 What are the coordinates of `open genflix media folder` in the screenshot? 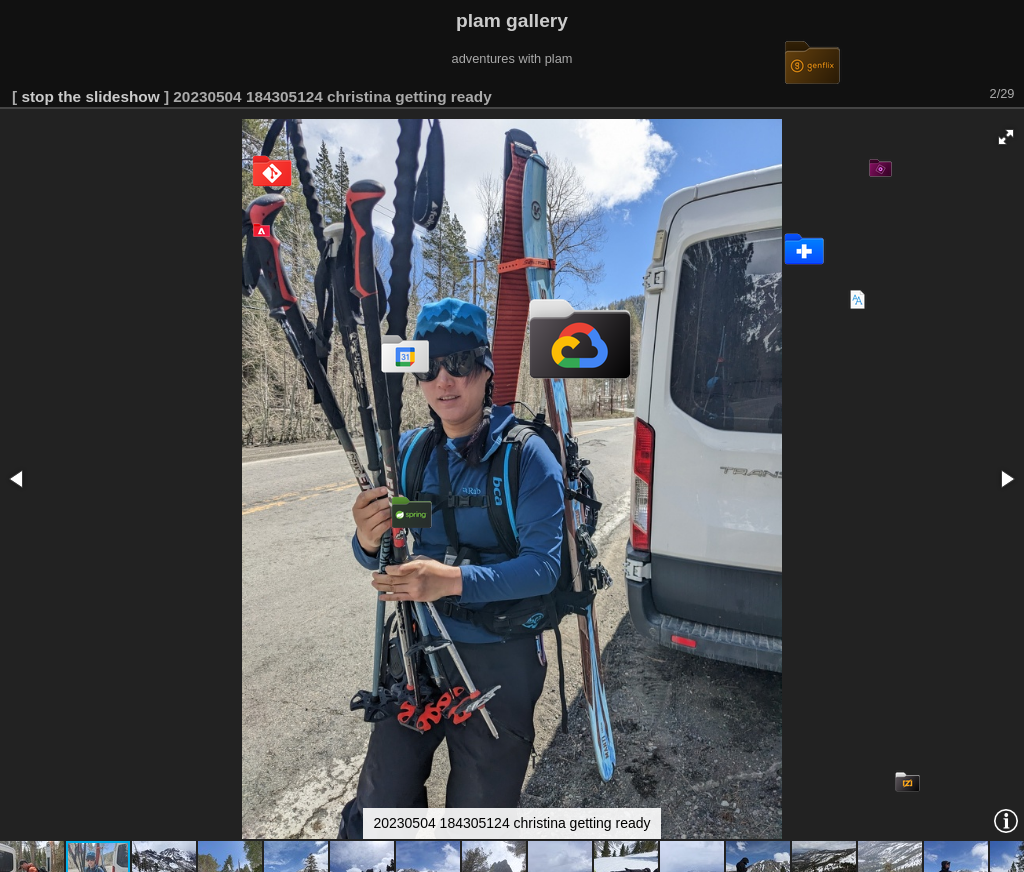 It's located at (812, 64).